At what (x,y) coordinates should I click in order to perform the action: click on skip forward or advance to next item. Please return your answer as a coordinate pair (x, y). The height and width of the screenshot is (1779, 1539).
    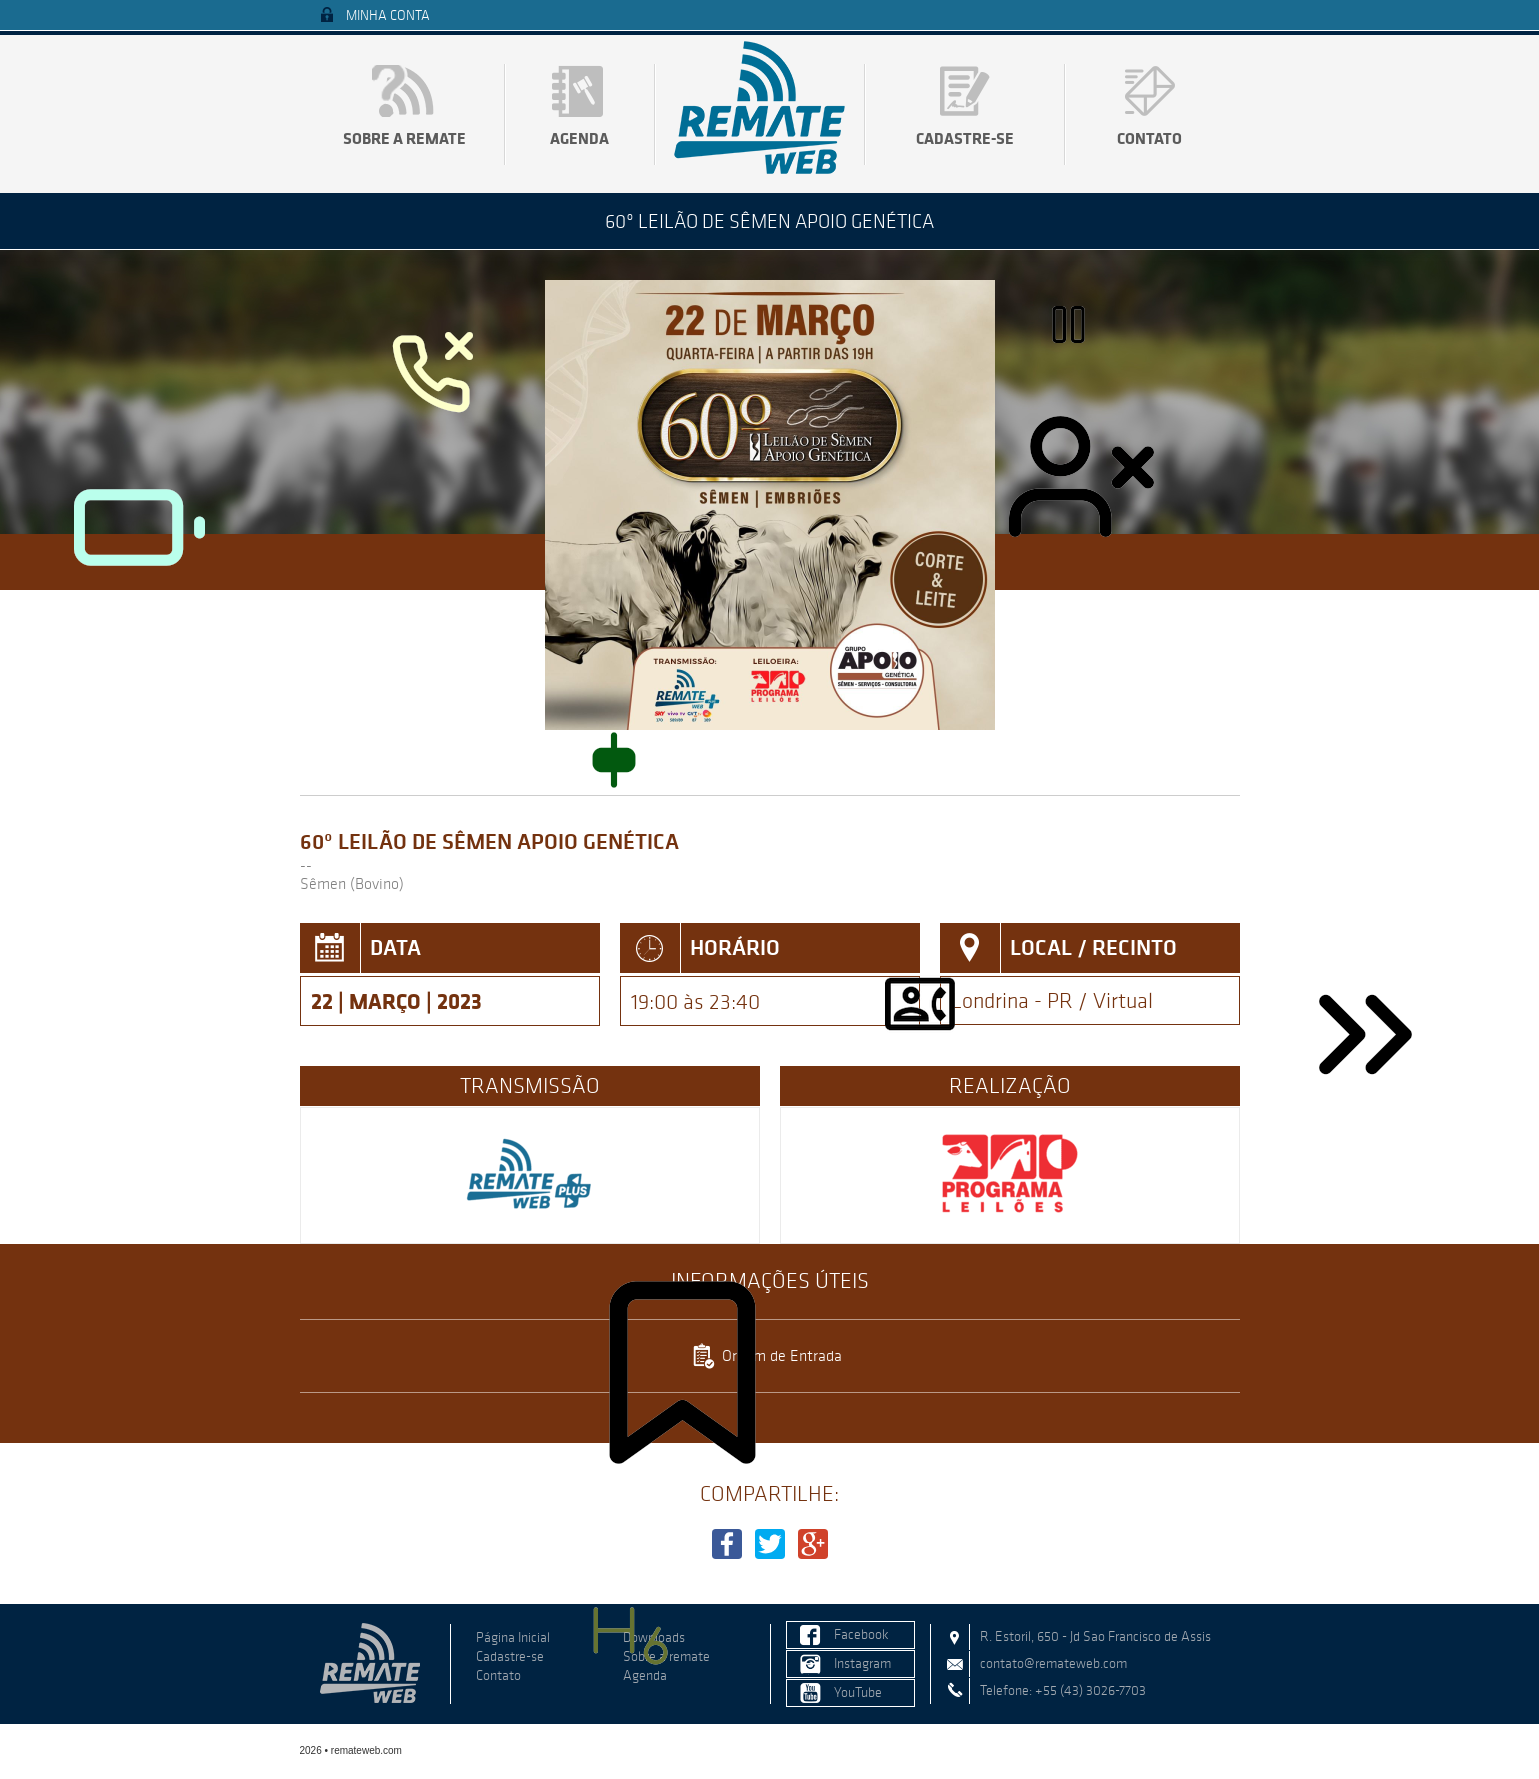
    Looking at the image, I should click on (1365, 1034).